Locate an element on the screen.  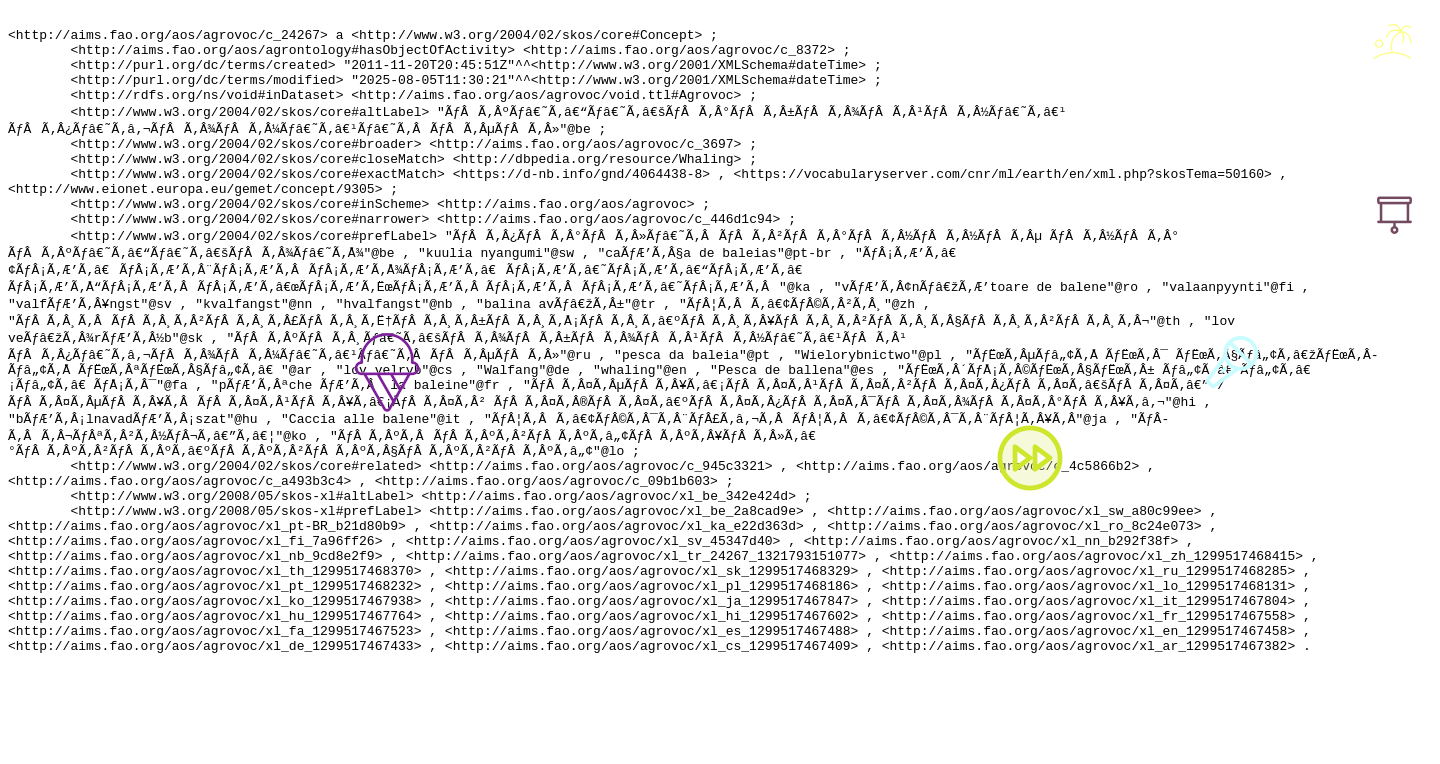
start a presentation is located at coordinates (1394, 212).